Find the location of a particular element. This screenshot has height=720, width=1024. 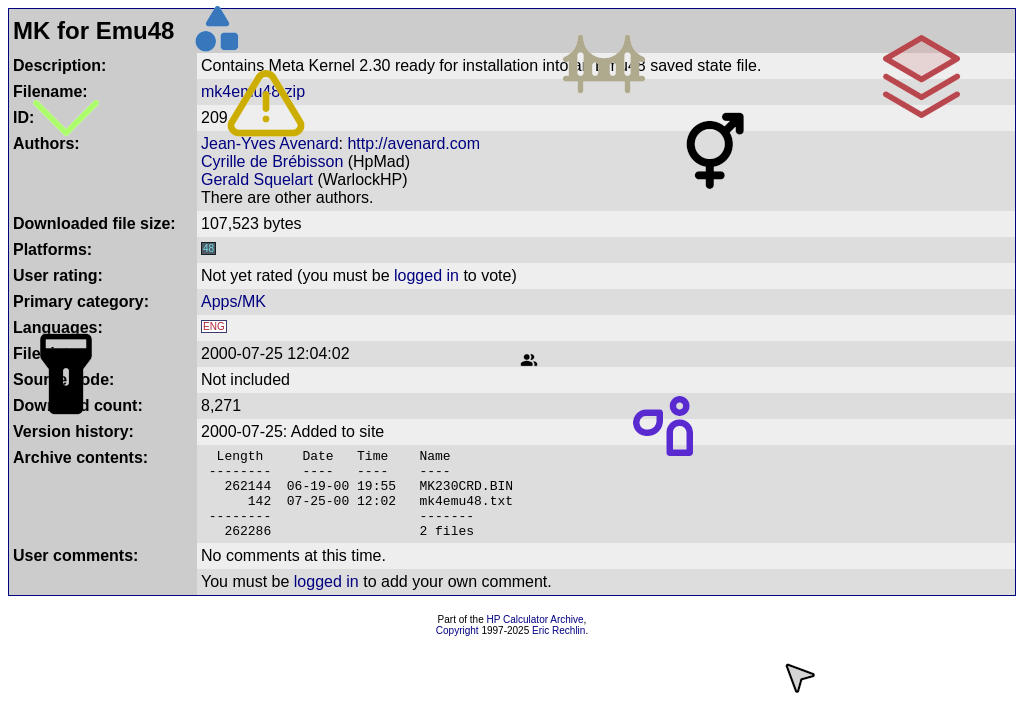

visit spacehey social network profile is located at coordinates (663, 426).